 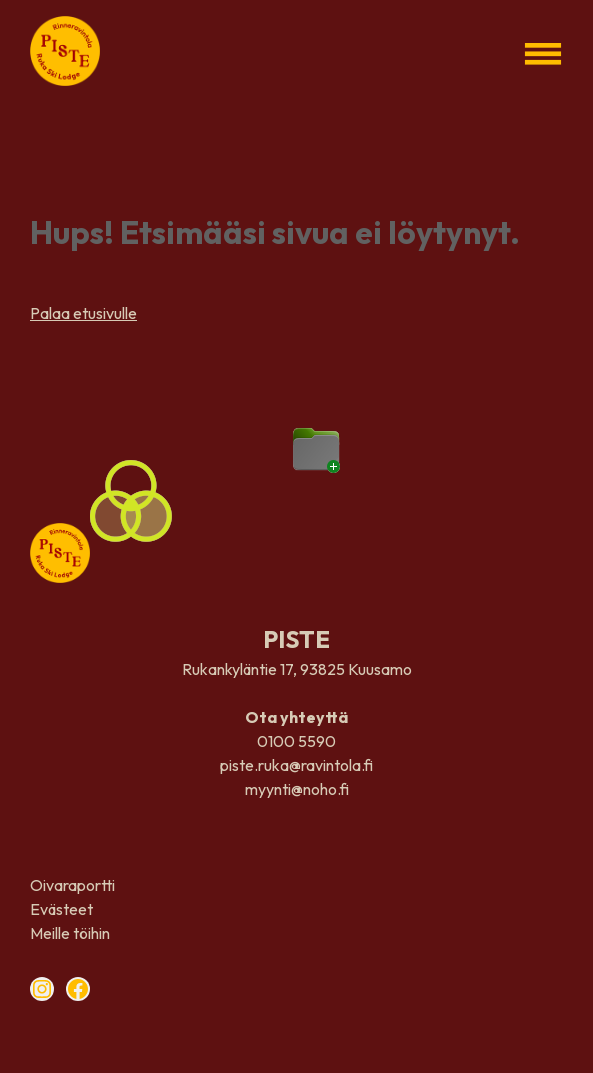 I want to click on access color and display preferences, so click(x=131, y=501).